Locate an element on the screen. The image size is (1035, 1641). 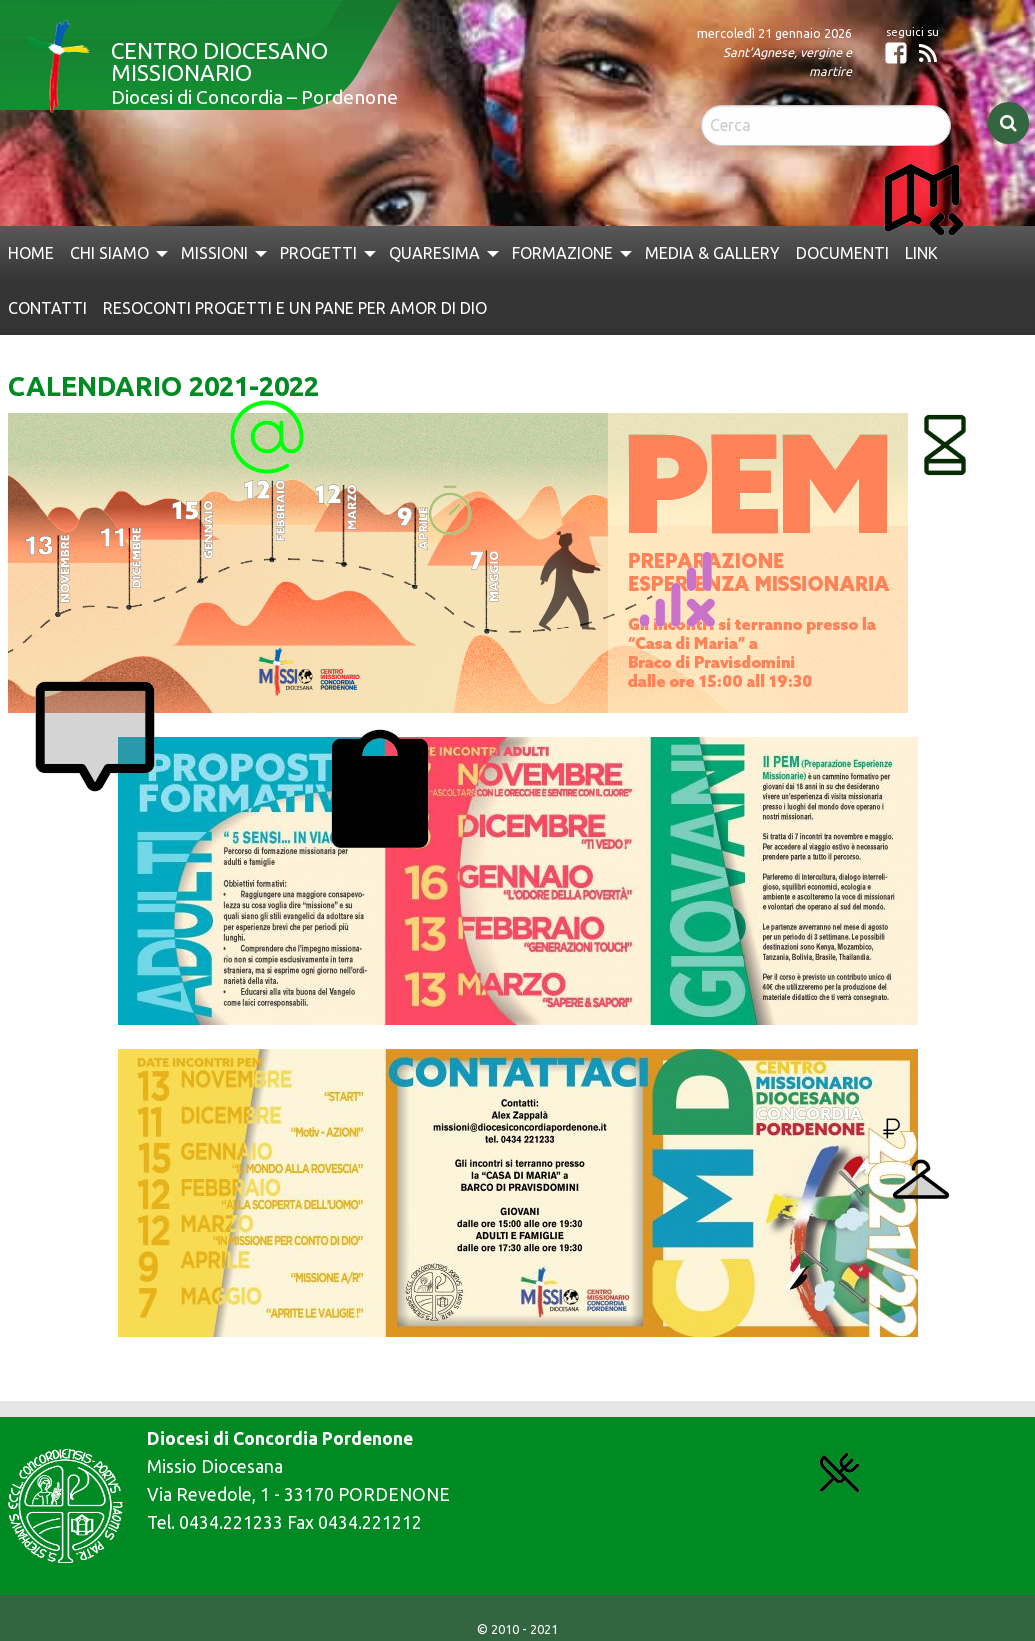
enter or view email address is located at coordinates (267, 437).